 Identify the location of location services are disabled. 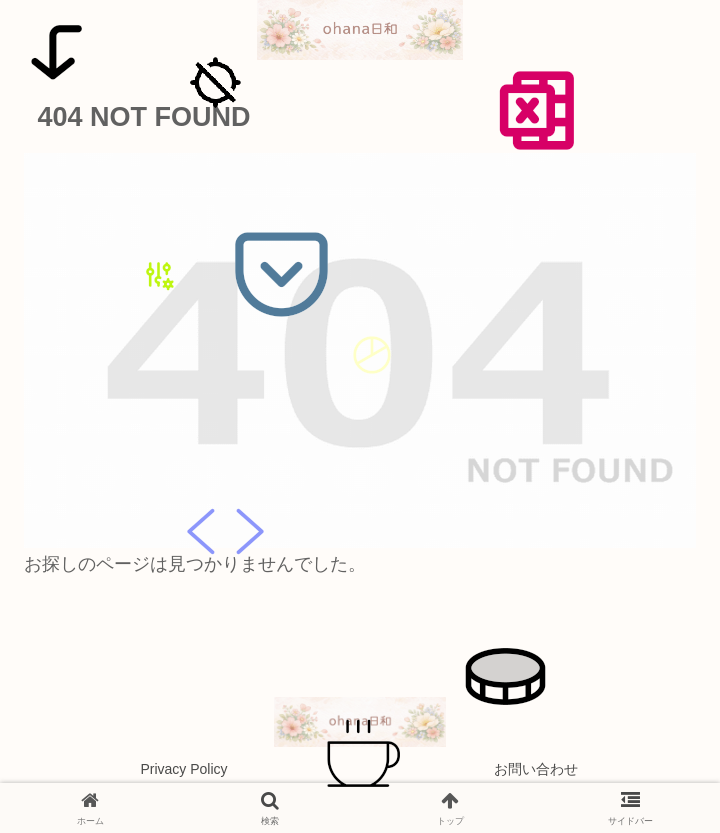
(215, 82).